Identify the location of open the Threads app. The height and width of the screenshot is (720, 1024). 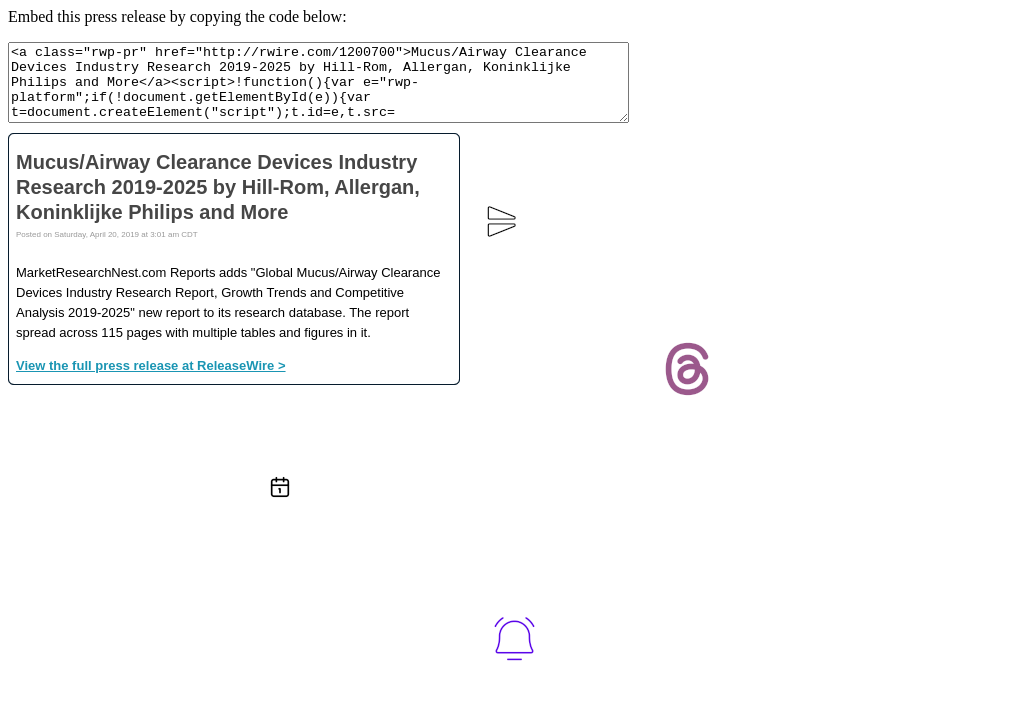
(688, 369).